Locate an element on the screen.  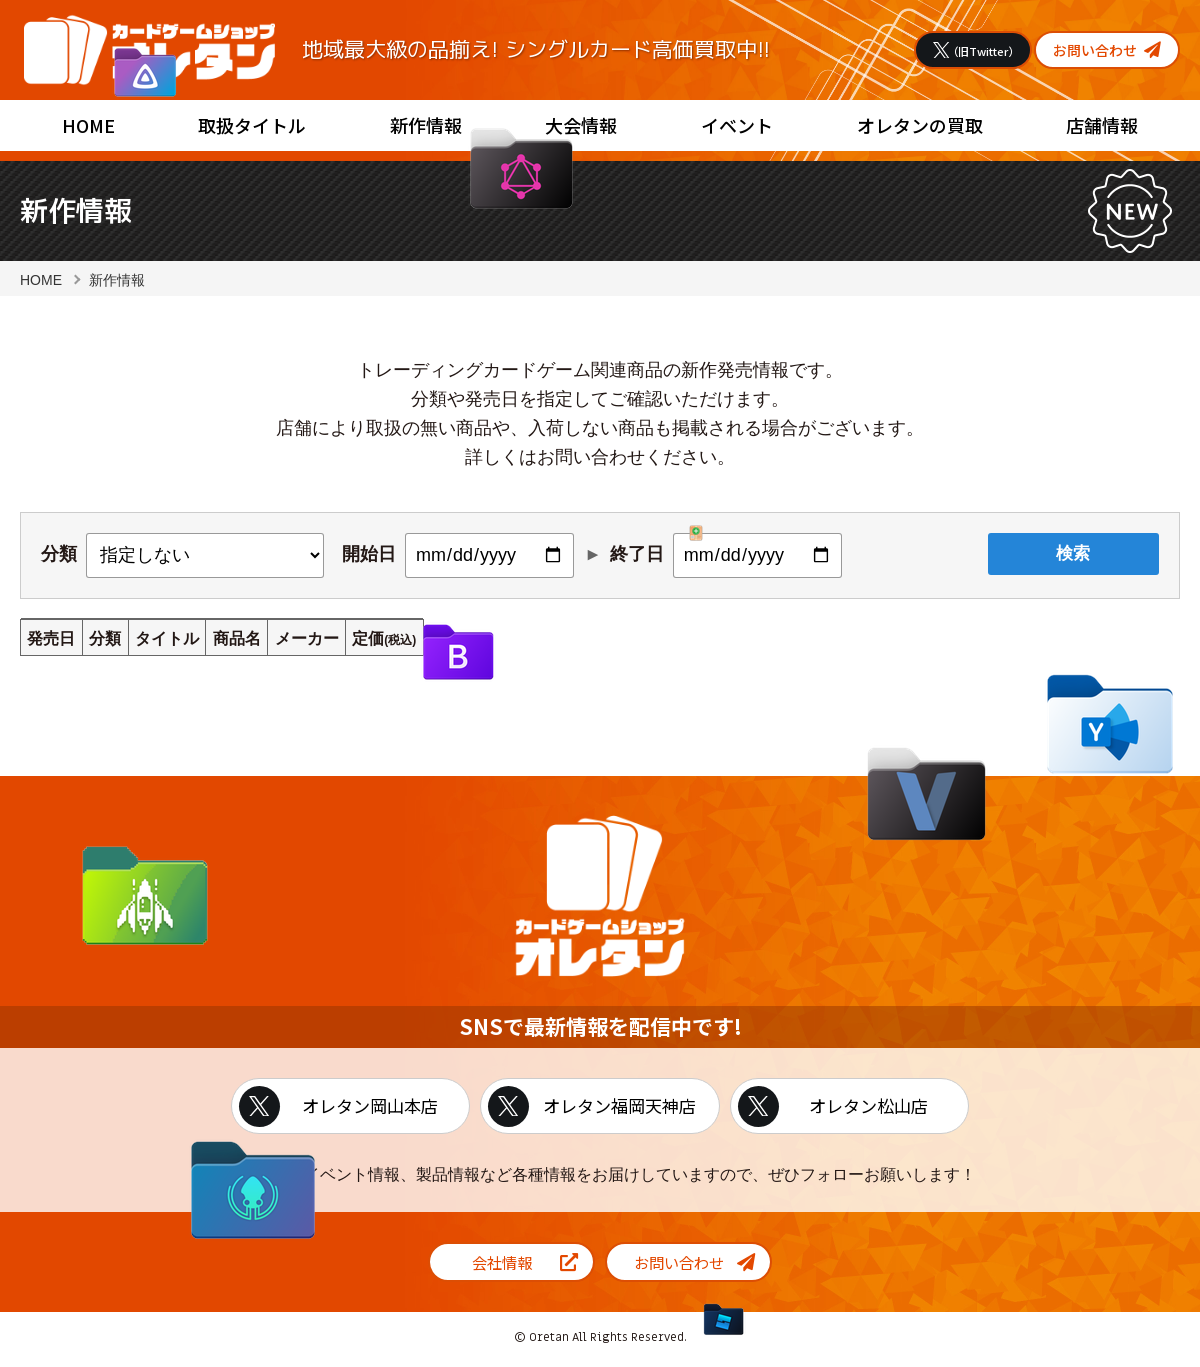
open your GameJolt games folder is located at coordinates (145, 899).